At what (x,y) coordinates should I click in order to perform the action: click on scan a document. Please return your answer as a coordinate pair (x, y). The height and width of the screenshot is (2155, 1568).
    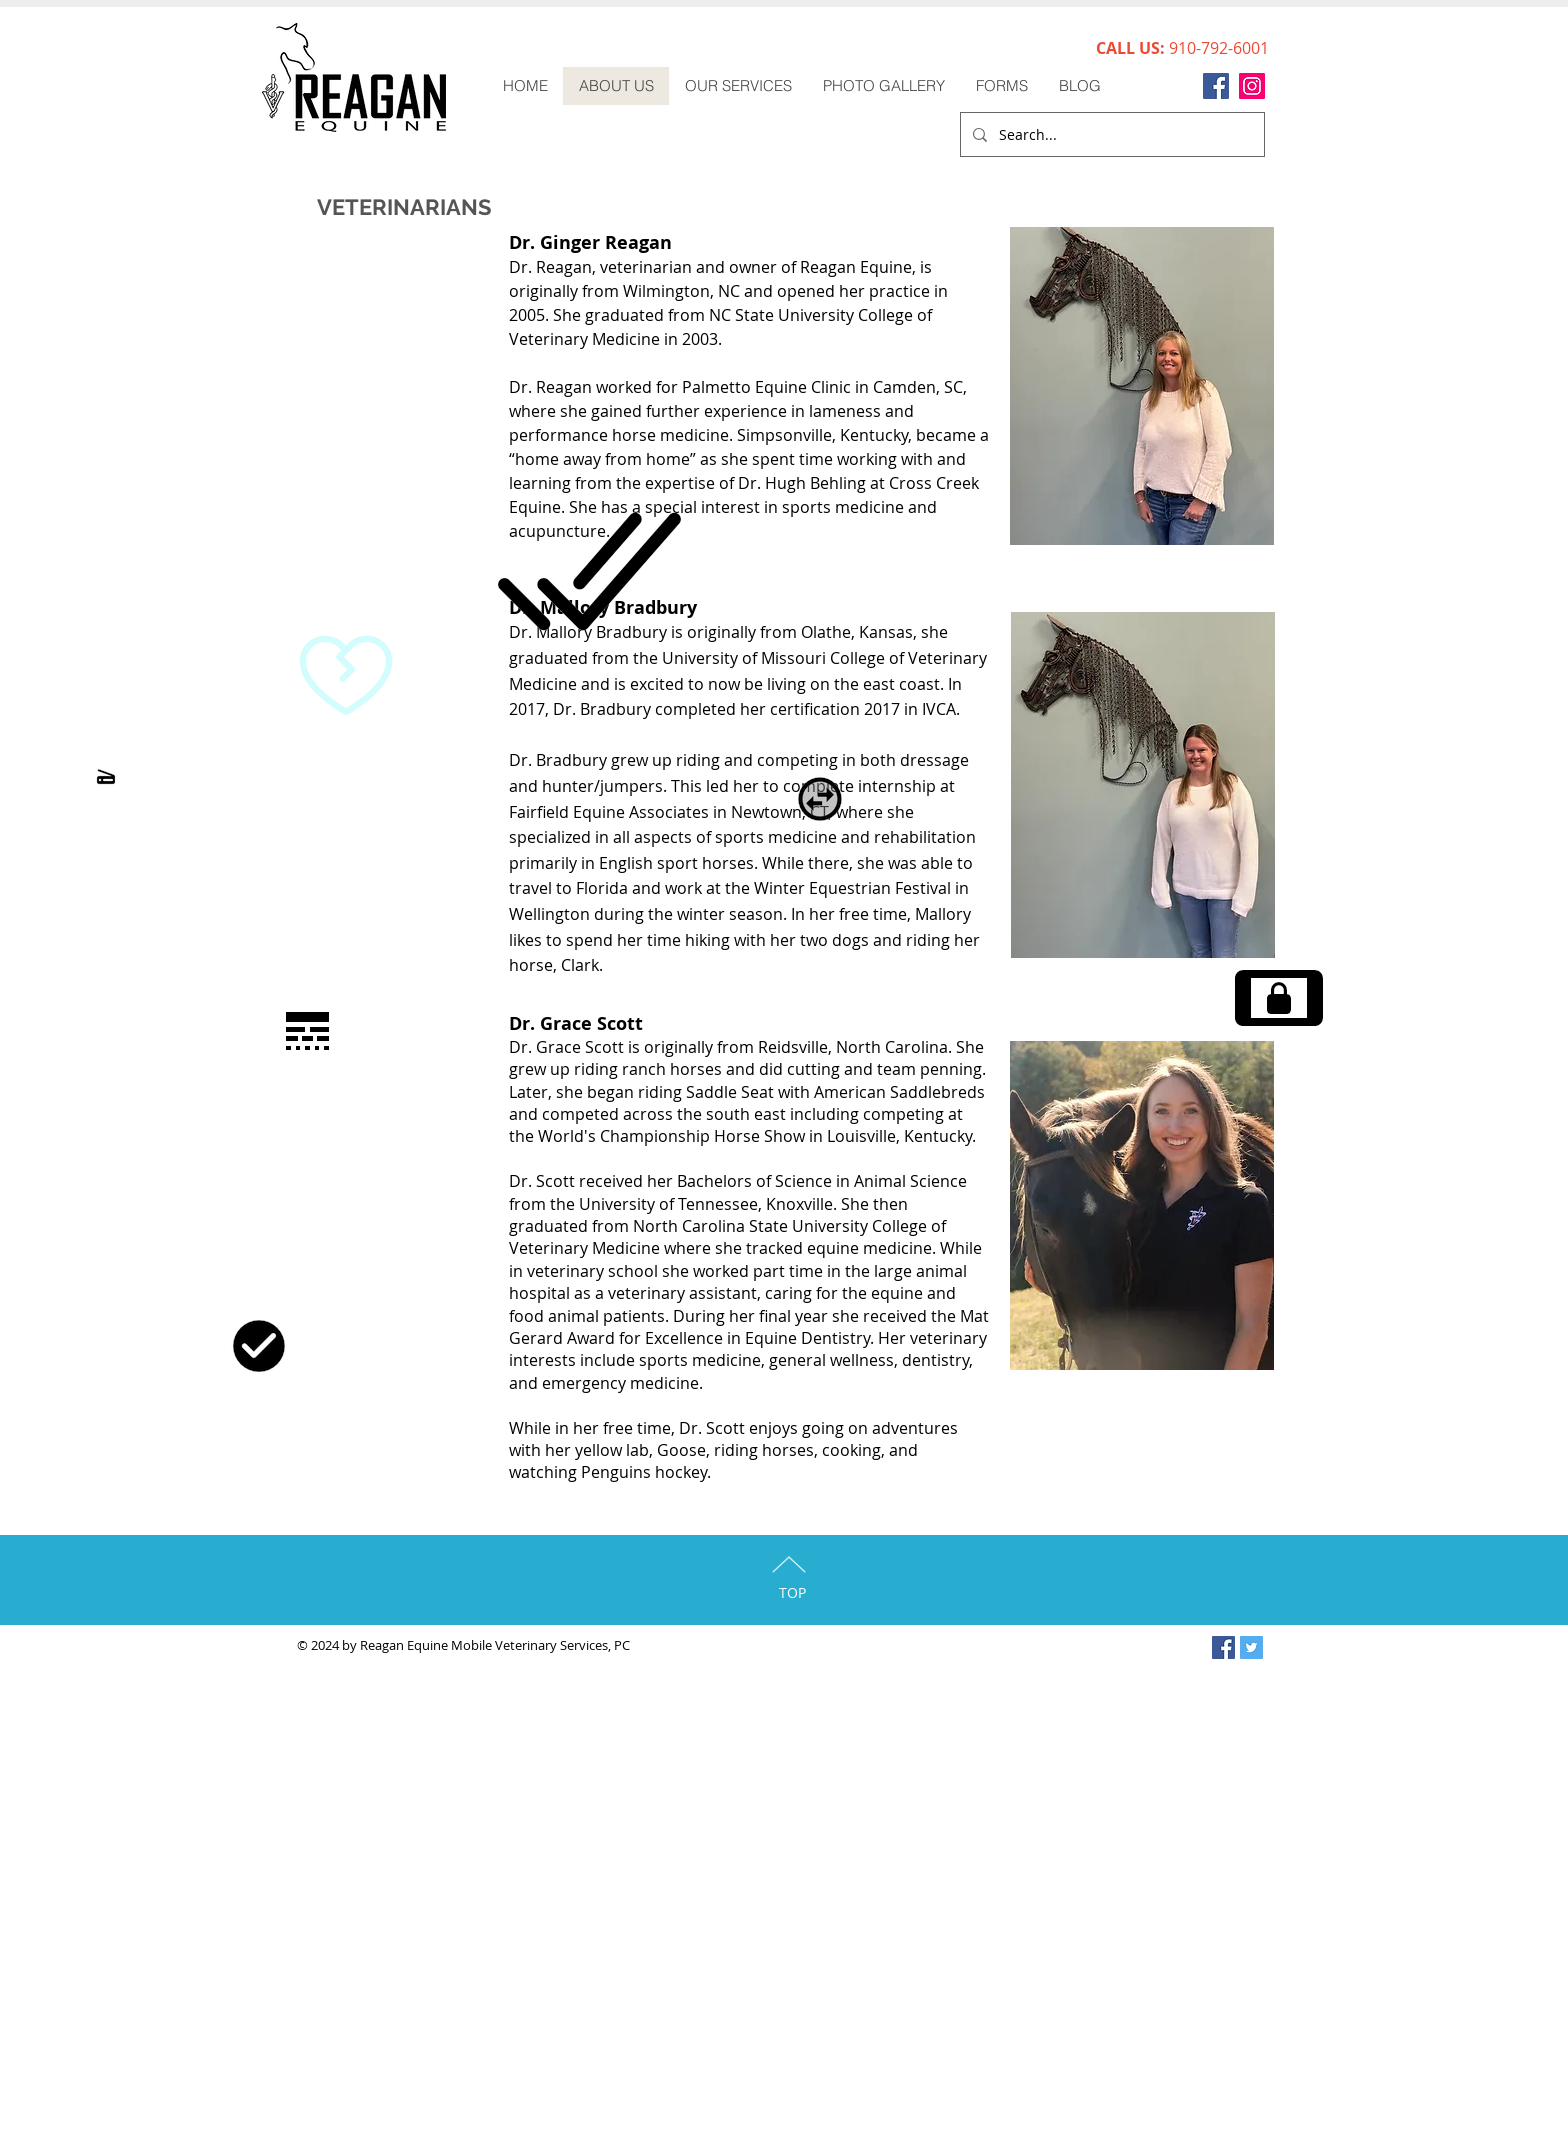
    Looking at the image, I should click on (106, 776).